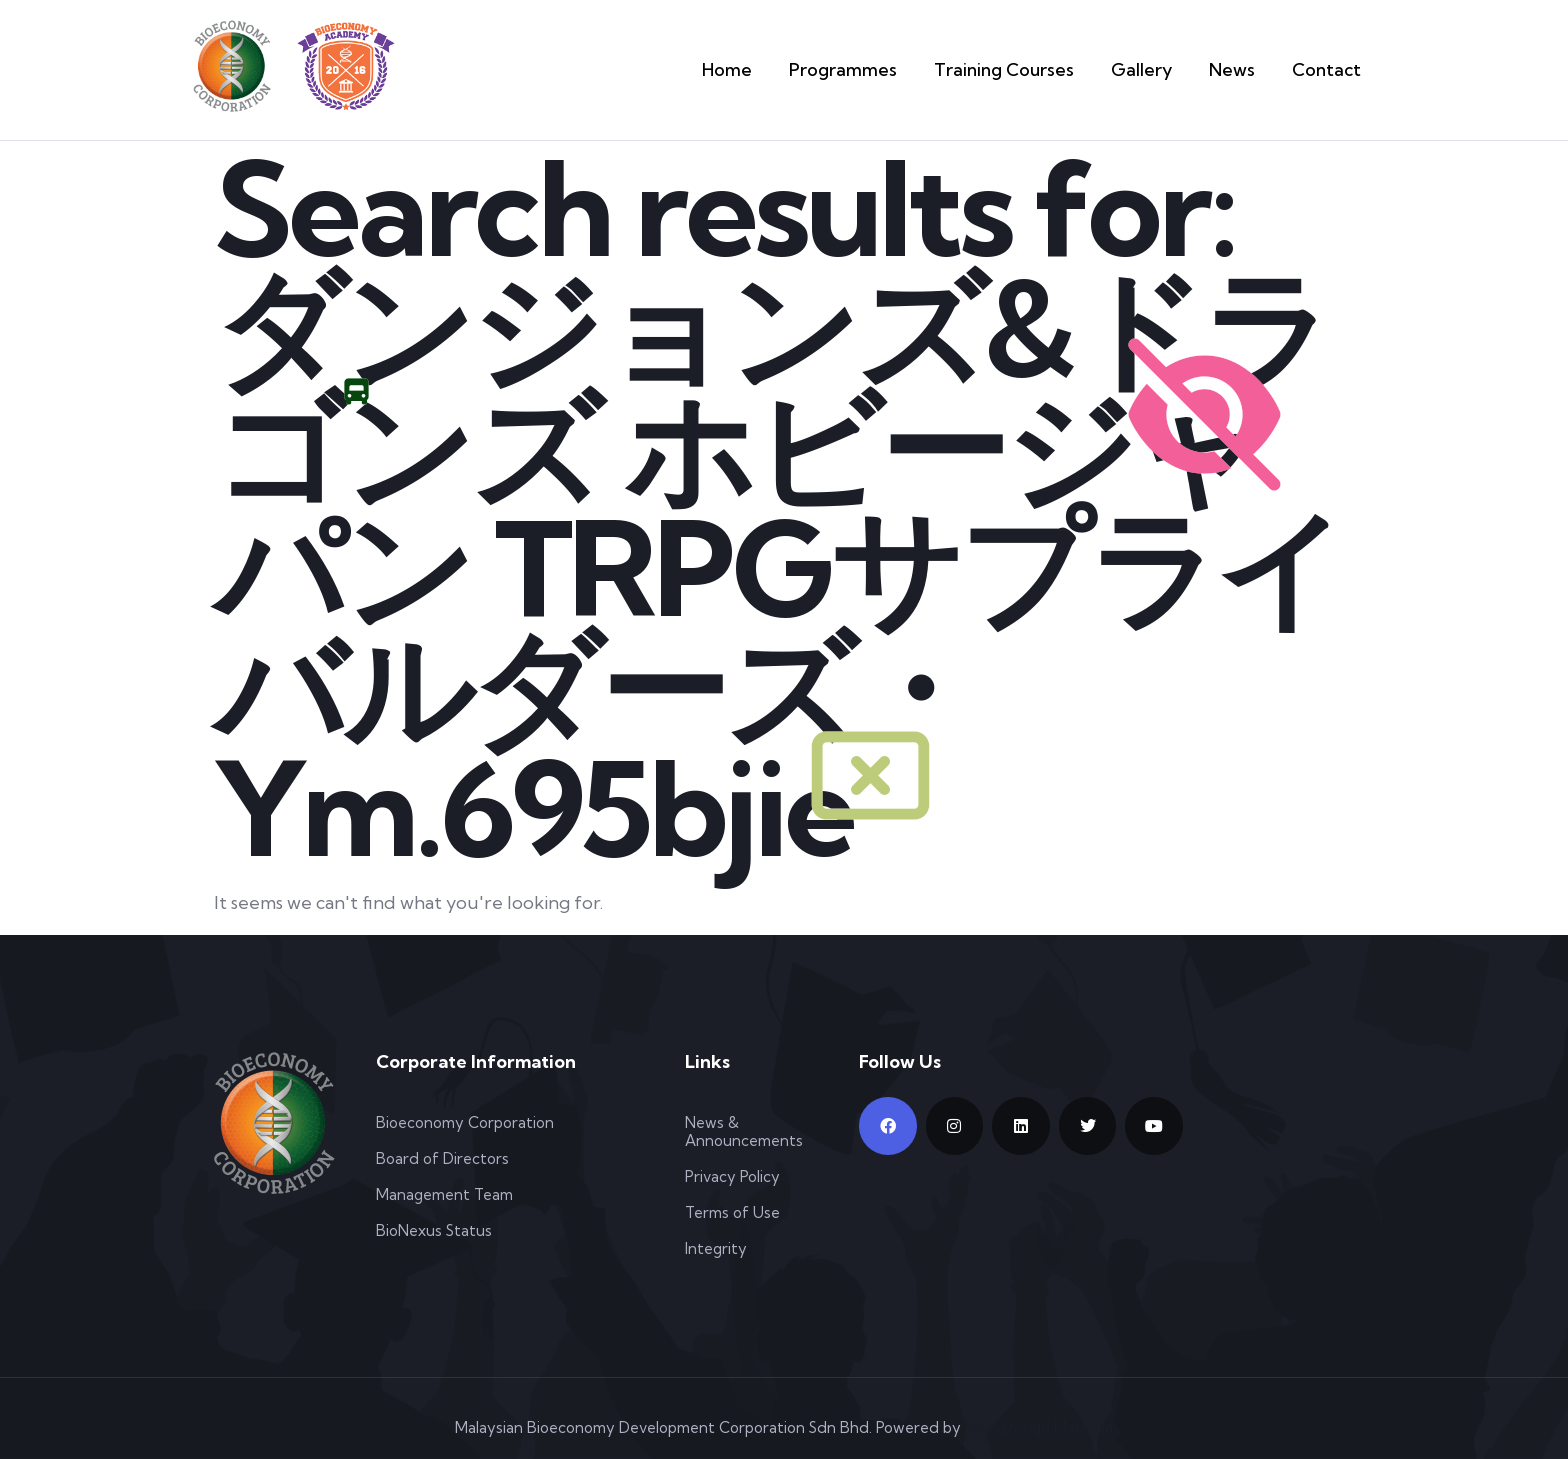  What do you see at coordinates (870, 775) in the screenshot?
I see `close the current window` at bounding box center [870, 775].